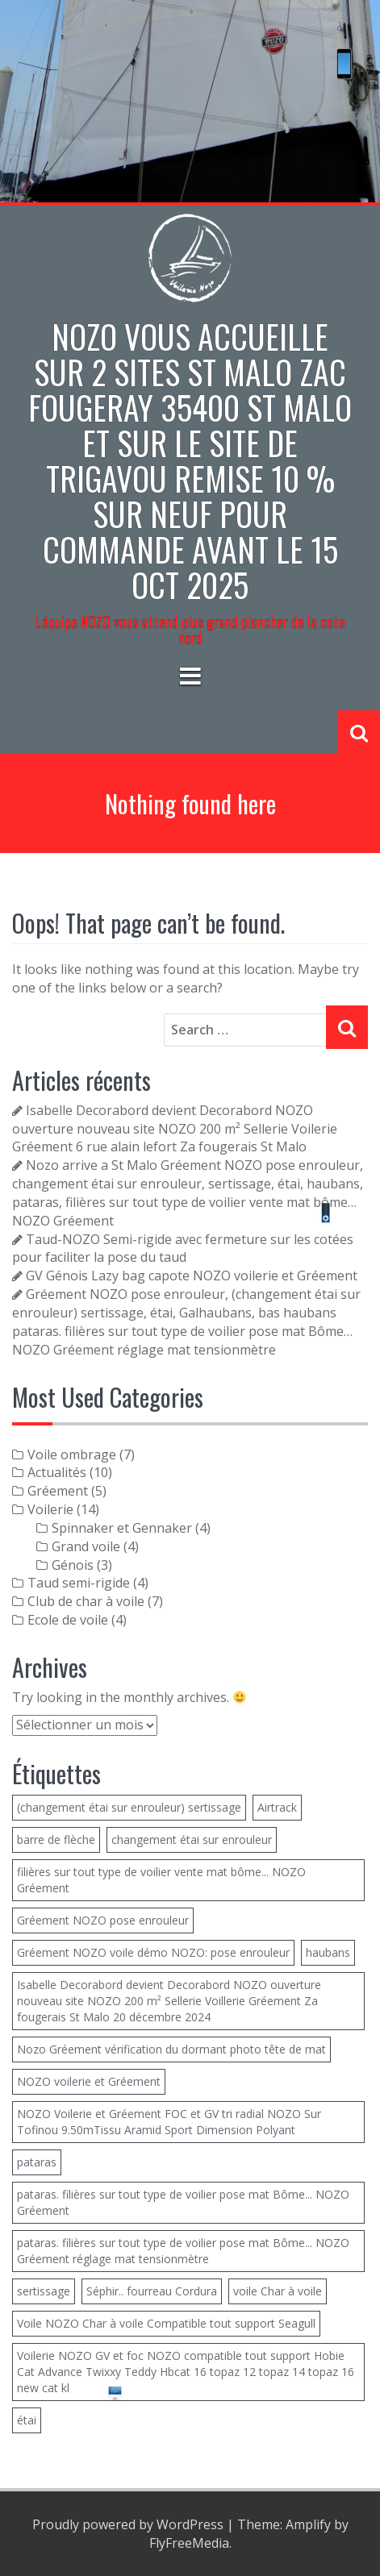 This screenshot has width=380, height=2576. Describe the element at coordinates (344, 64) in the screenshot. I see `indicates a connected iPhone 5c device` at that location.